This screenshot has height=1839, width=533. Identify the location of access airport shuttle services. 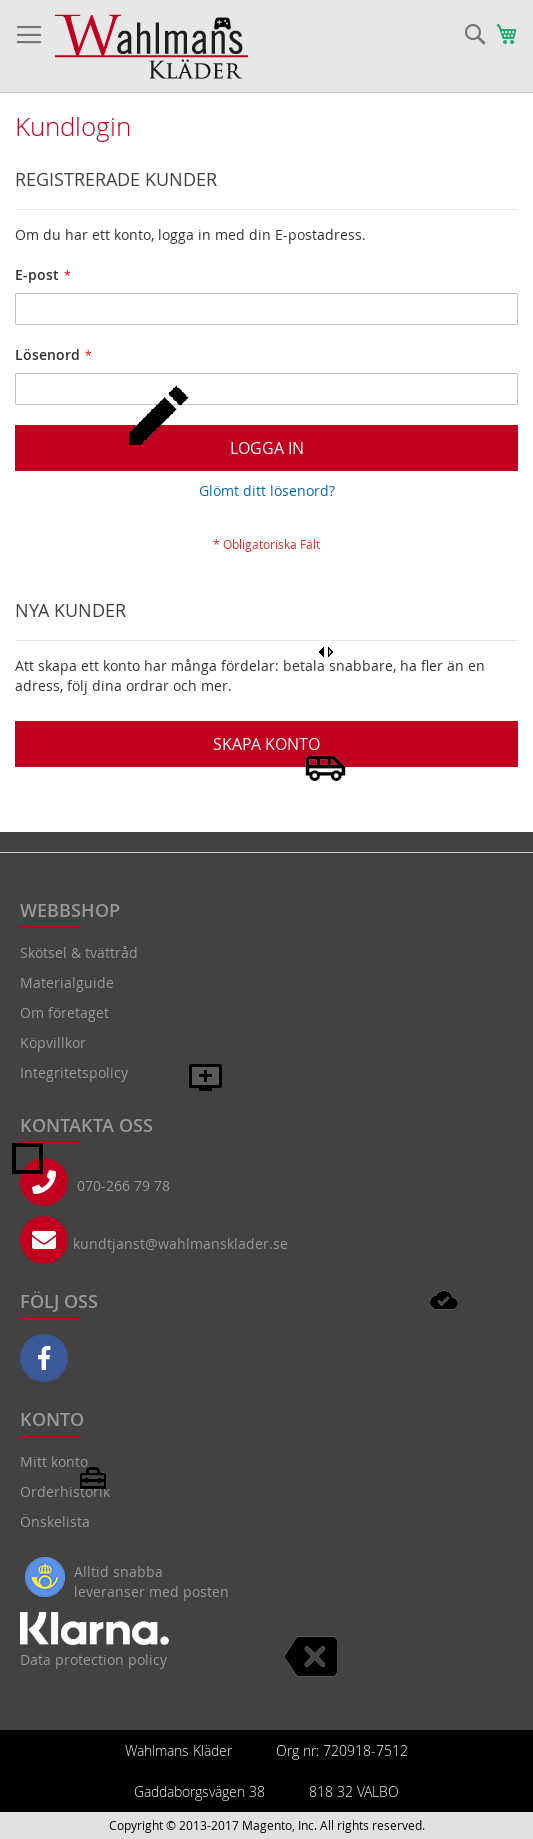
(325, 768).